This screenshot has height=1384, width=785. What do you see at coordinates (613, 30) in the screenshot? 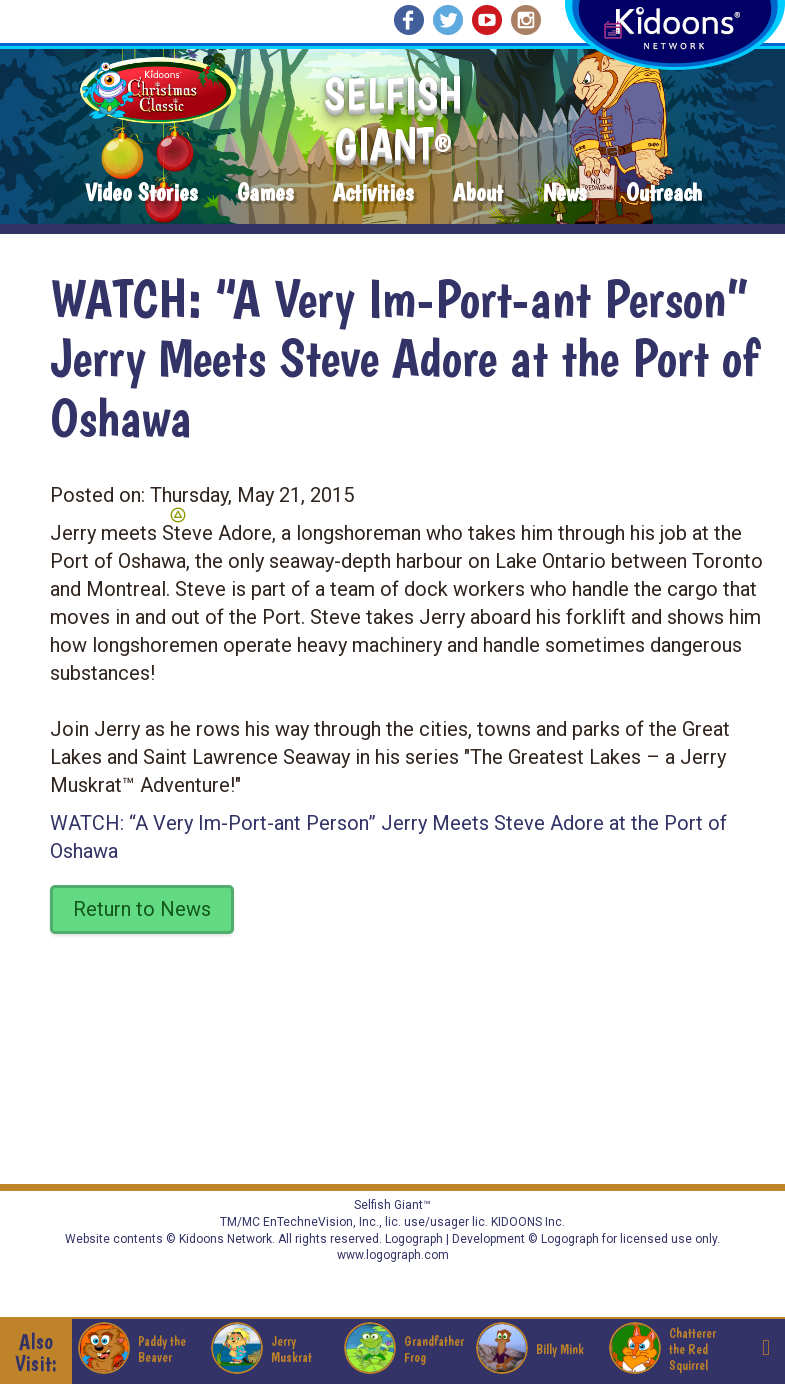
I see `view calendar with scheduled events` at bounding box center [613, 30].